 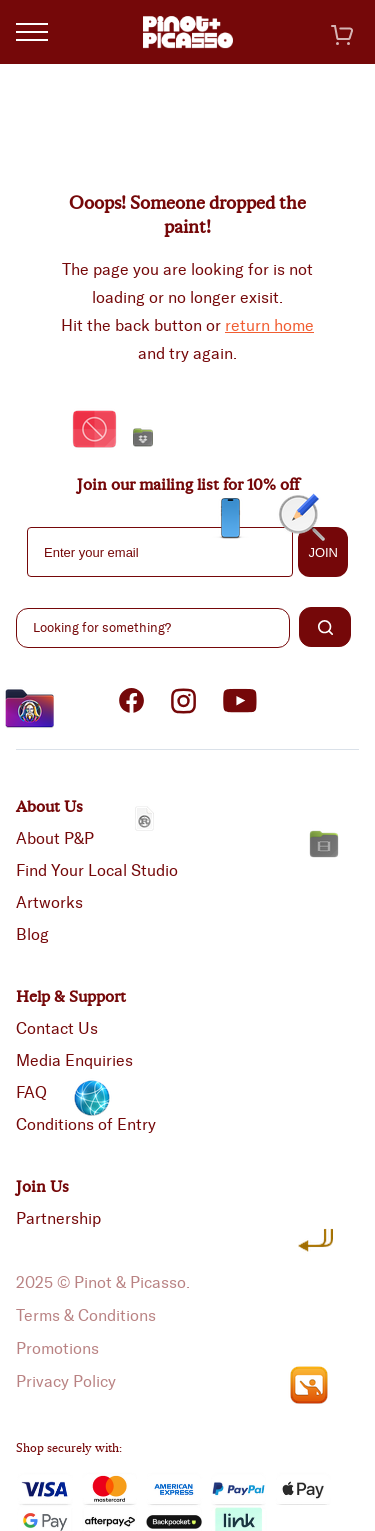 What do you see at coordinates (144, 818) in the screenshot?
I see `a rust programming language source file` at bounding box center [144, 818].